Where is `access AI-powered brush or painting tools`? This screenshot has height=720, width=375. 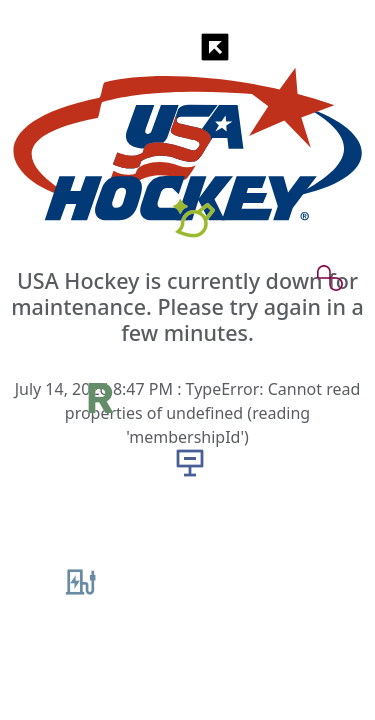 access AI-powered brush or painting tools is located at coordinates (195, 221).